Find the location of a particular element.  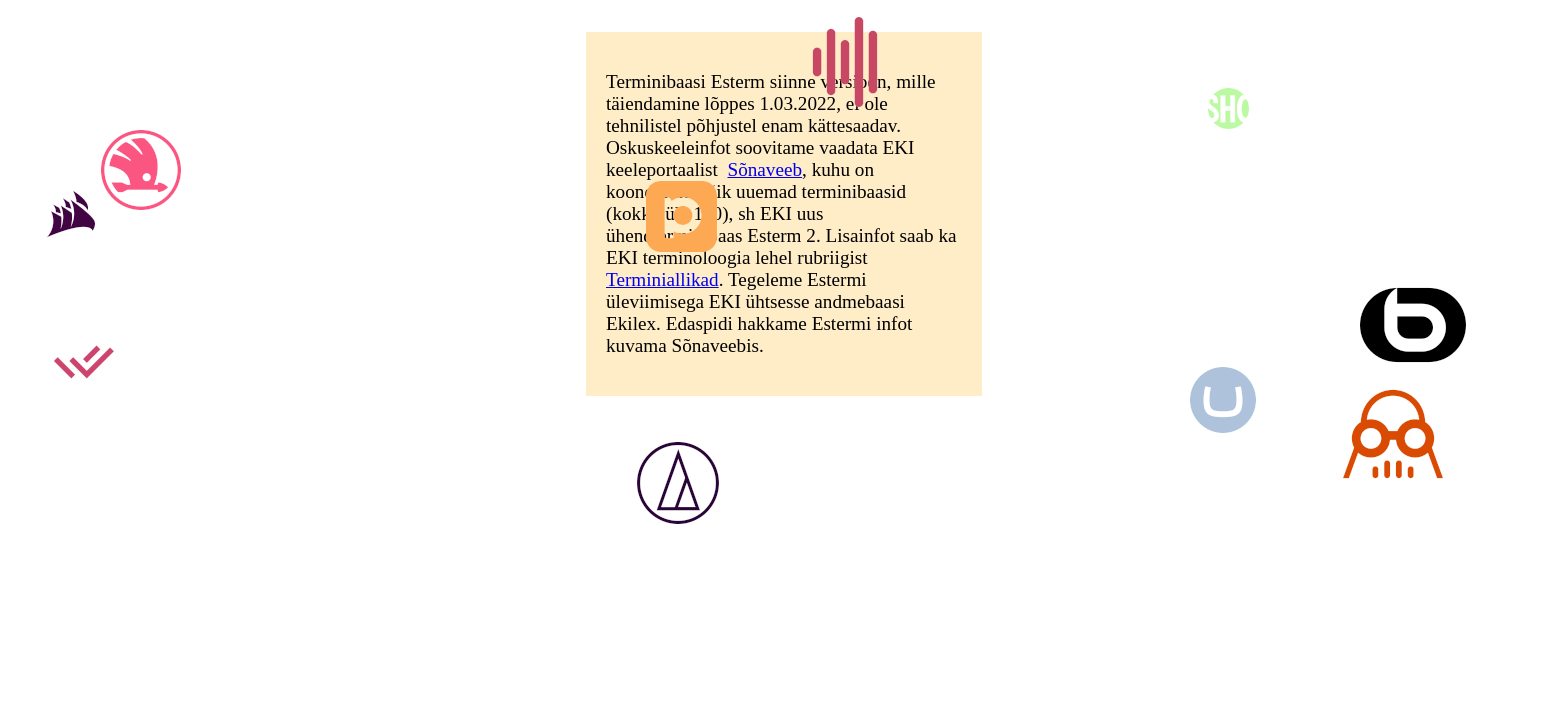

showtime streaming service logo is located at coordinates (1228, 108).